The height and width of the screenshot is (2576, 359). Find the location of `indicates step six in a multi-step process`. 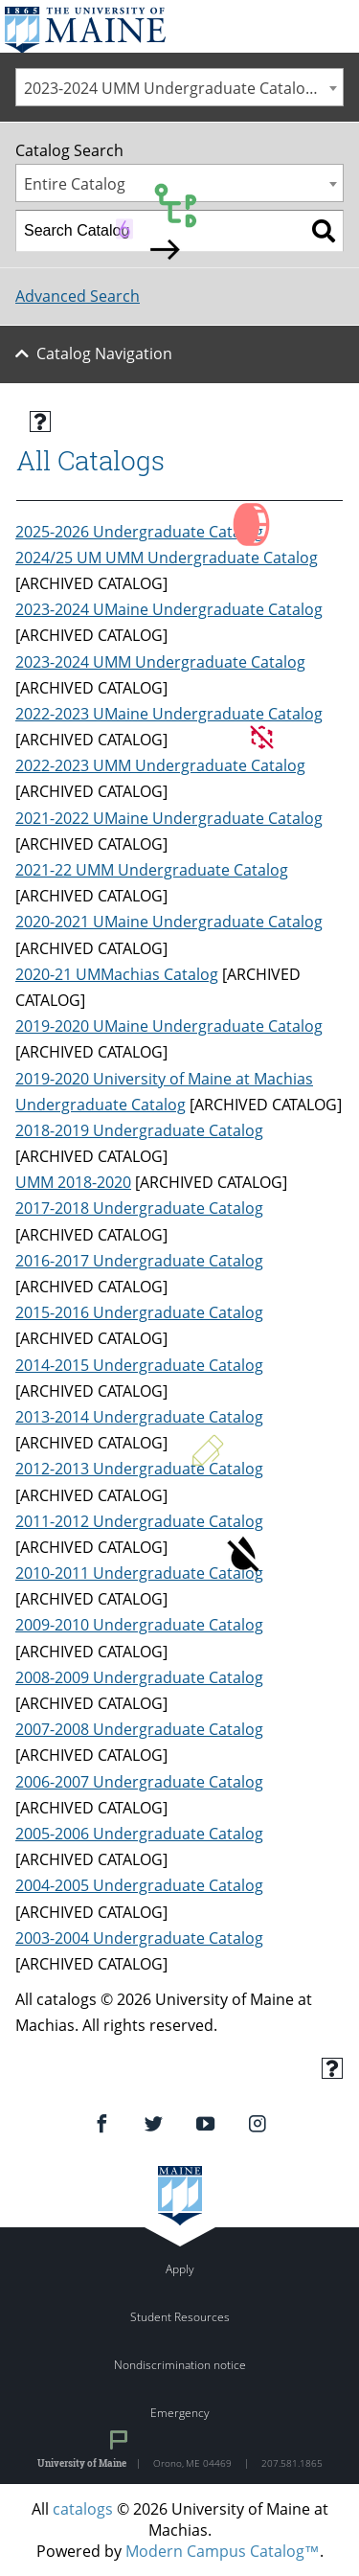

indicates step six in a multi-step process is located at coordinates (124, 229).